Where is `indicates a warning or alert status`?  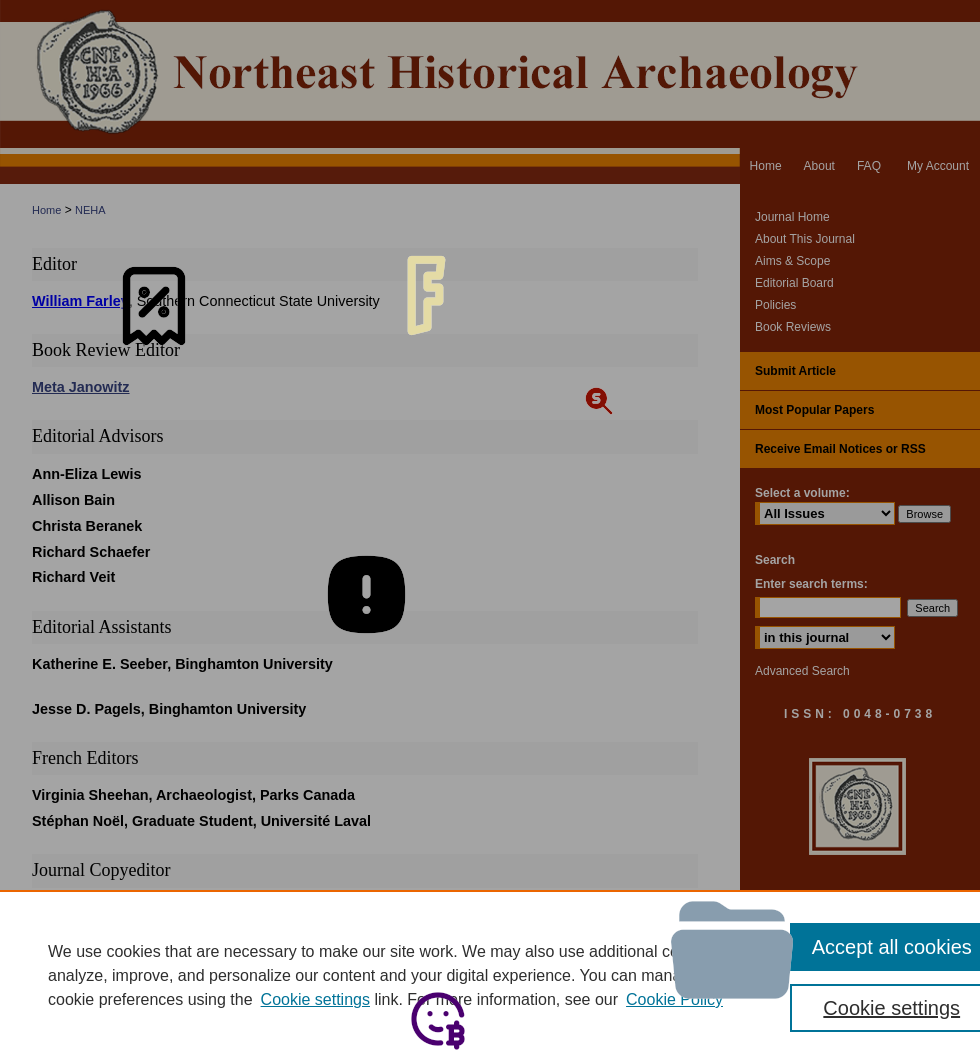
indicates a warning or alert status is located at coordinates (366, 594).